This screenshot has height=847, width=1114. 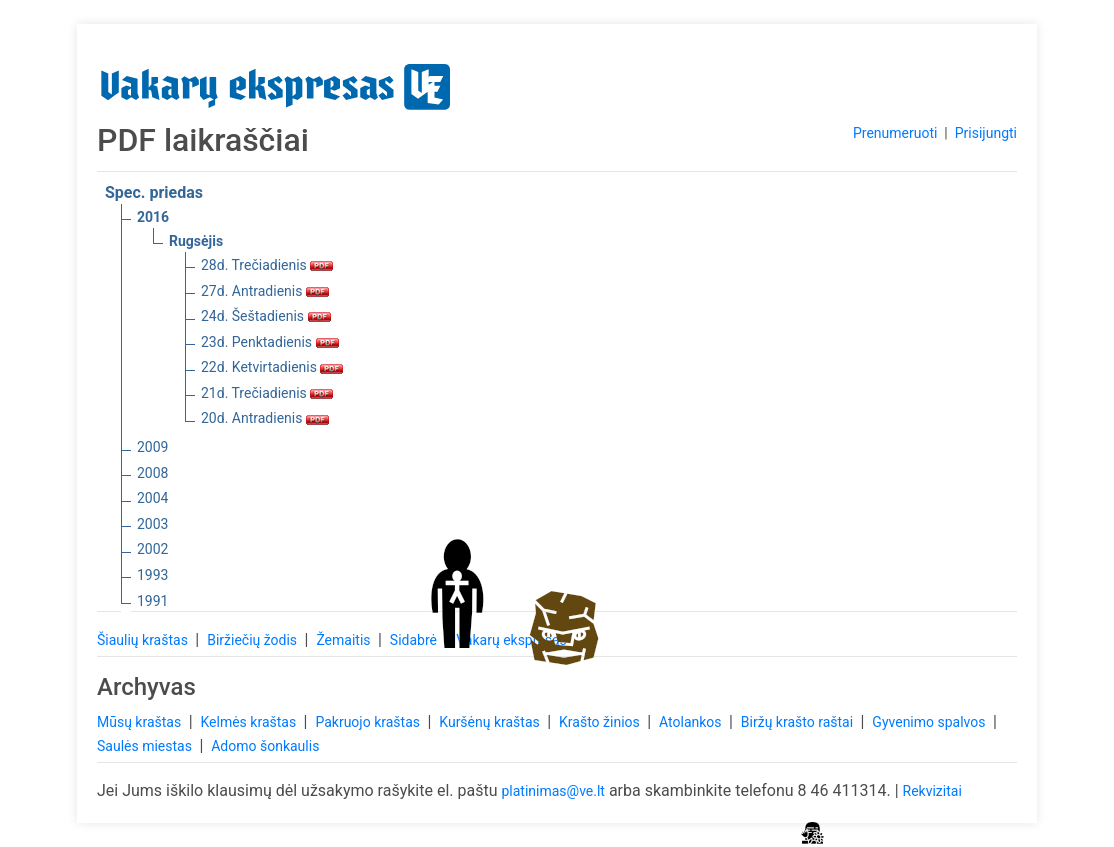 What do you see at coordinates (812, 832) in the screenshot?
I see `memorial or cemetery location marker` at bounding box center [812, 832].